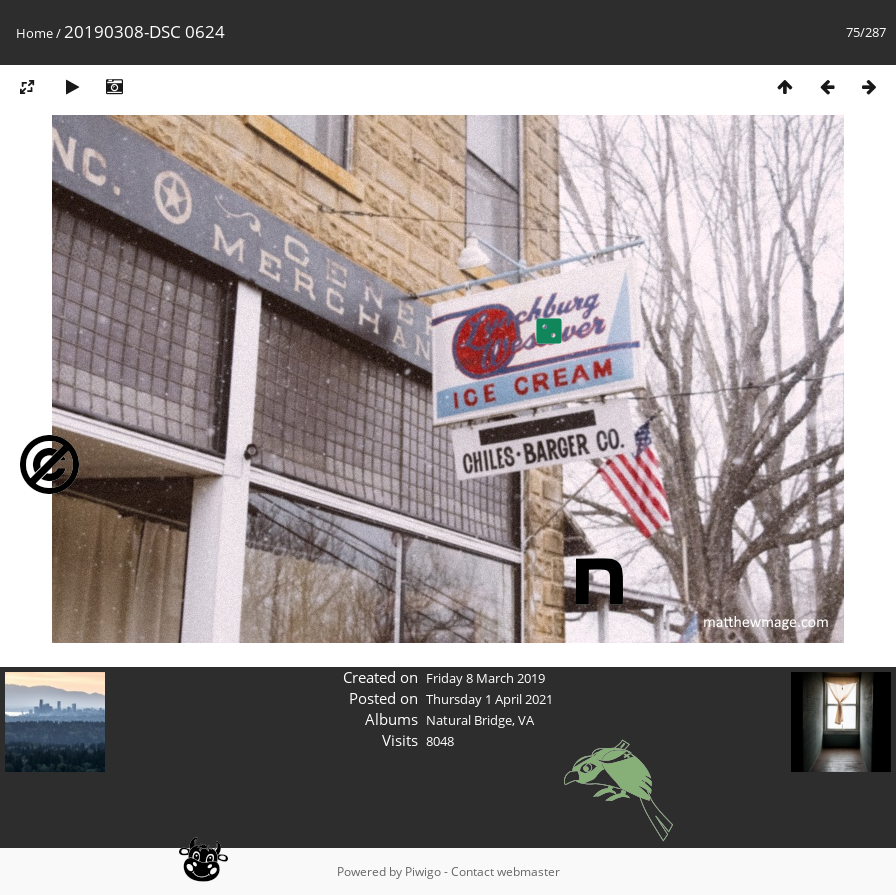 This screenshot has width=896, height=895. What do you see at coordinates (549, 331) in the screenshot?
I see `roll the dice or randomize selection` at bounding box center [549, 331].